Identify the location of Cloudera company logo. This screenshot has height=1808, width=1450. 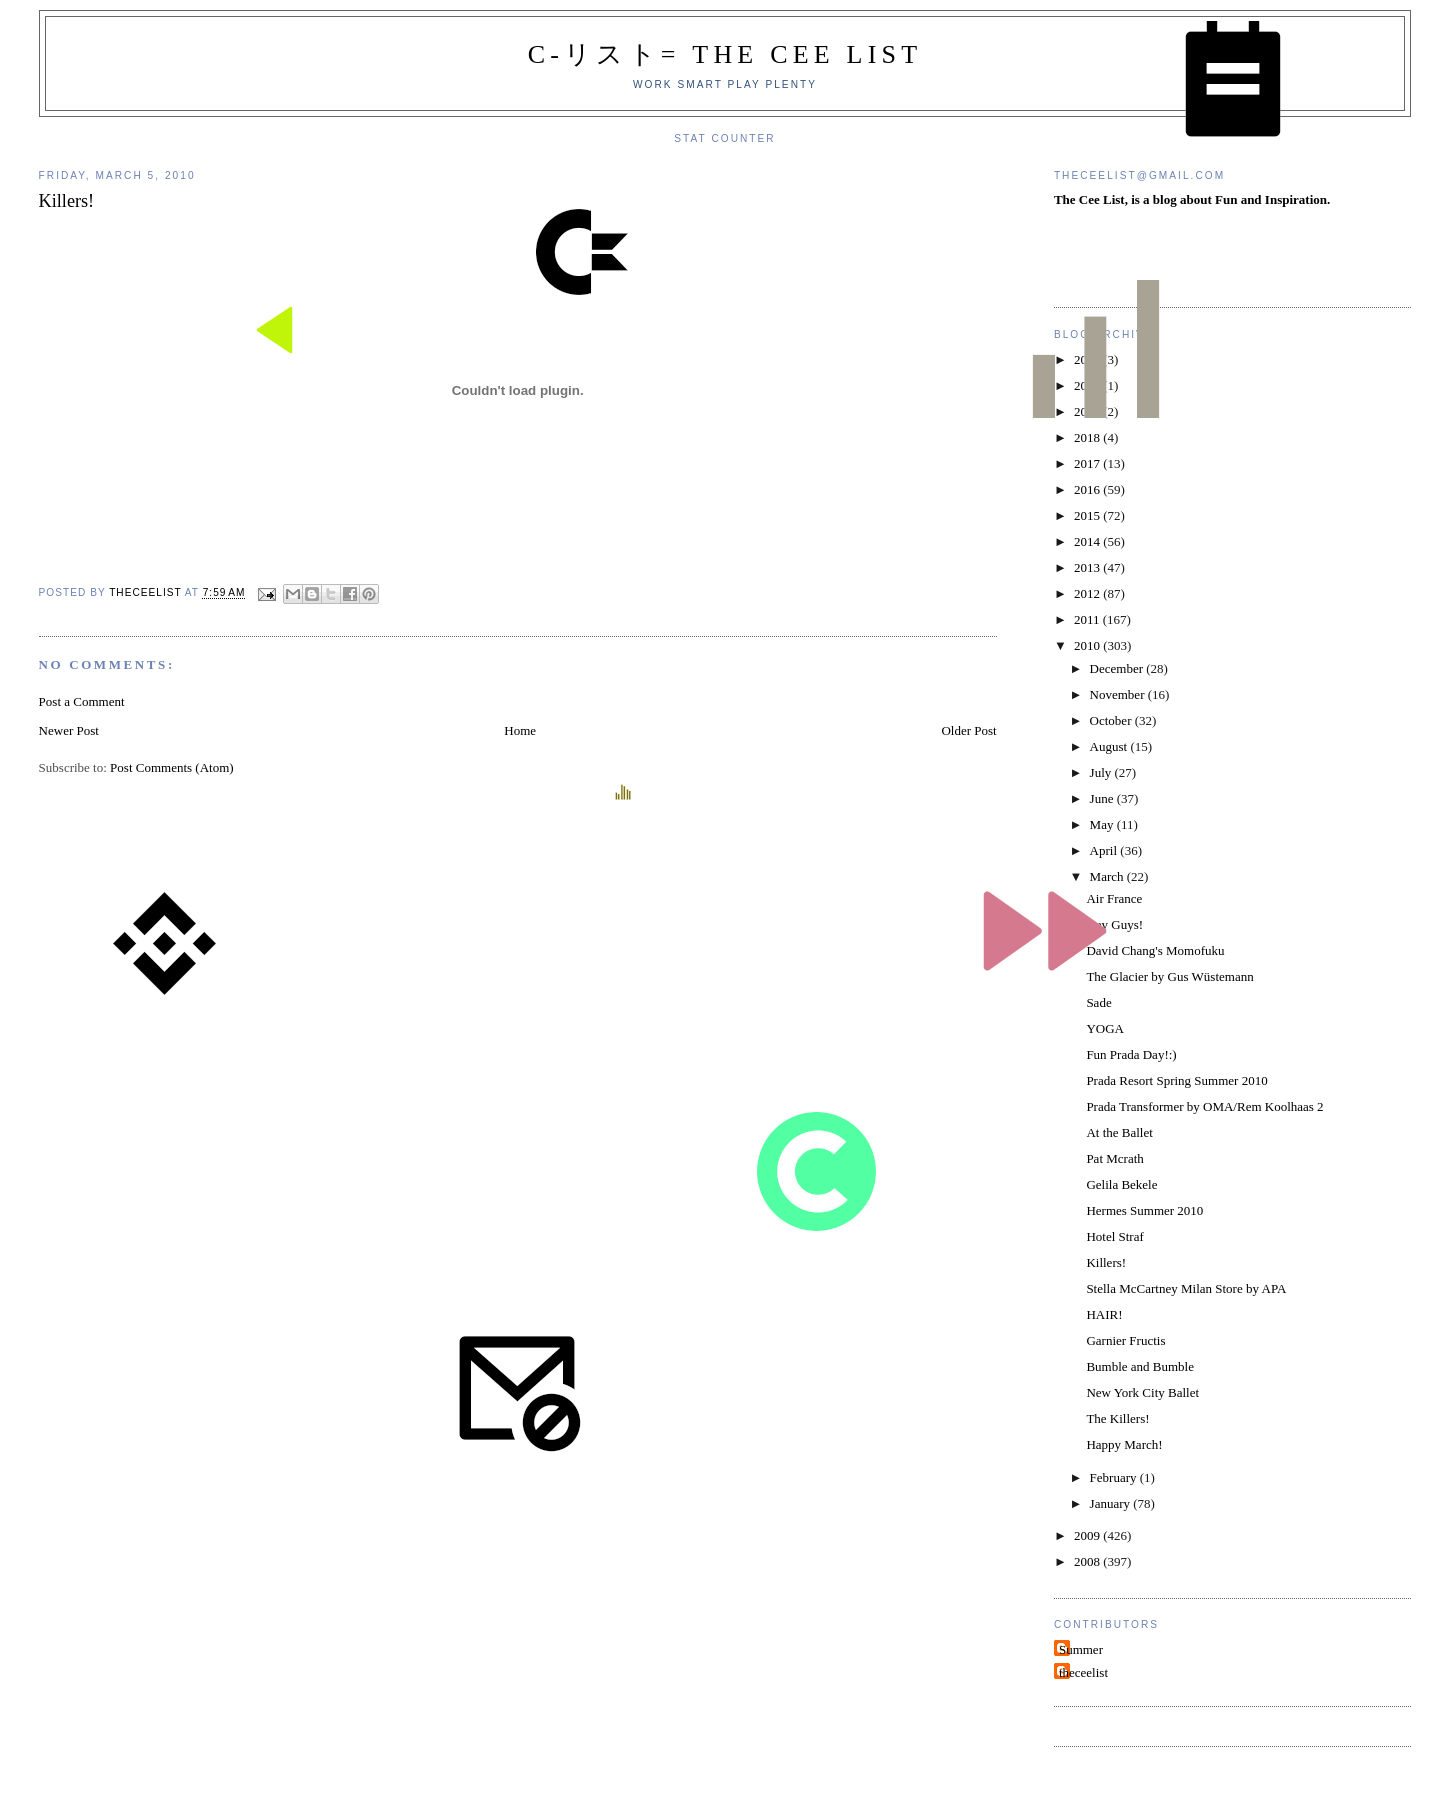
(816, 1171).